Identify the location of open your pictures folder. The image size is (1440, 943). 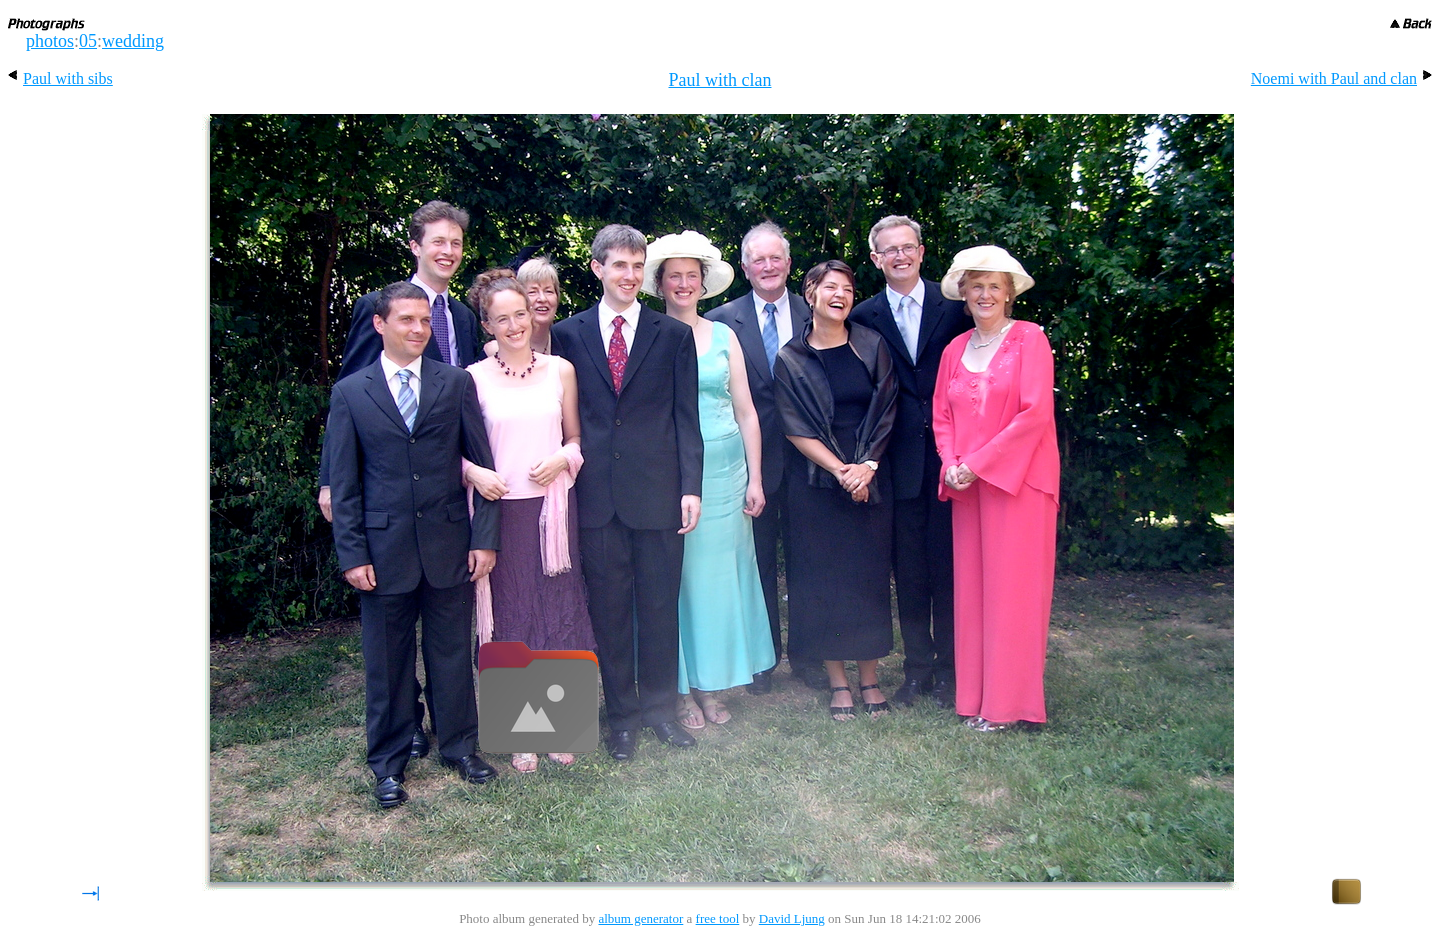
(538, 697).